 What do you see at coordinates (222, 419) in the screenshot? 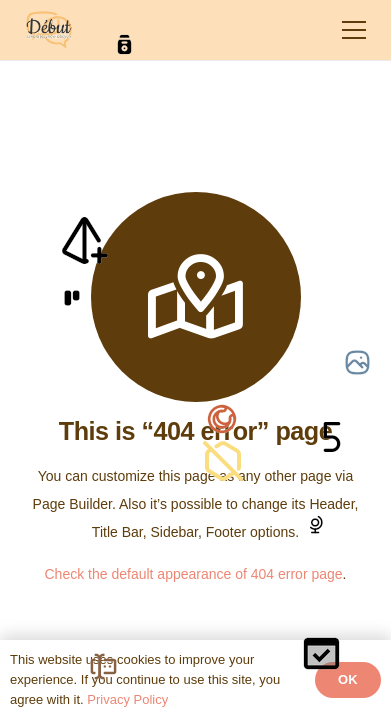
I see `open Cinema 4D application` at bounding box center [222, 419].